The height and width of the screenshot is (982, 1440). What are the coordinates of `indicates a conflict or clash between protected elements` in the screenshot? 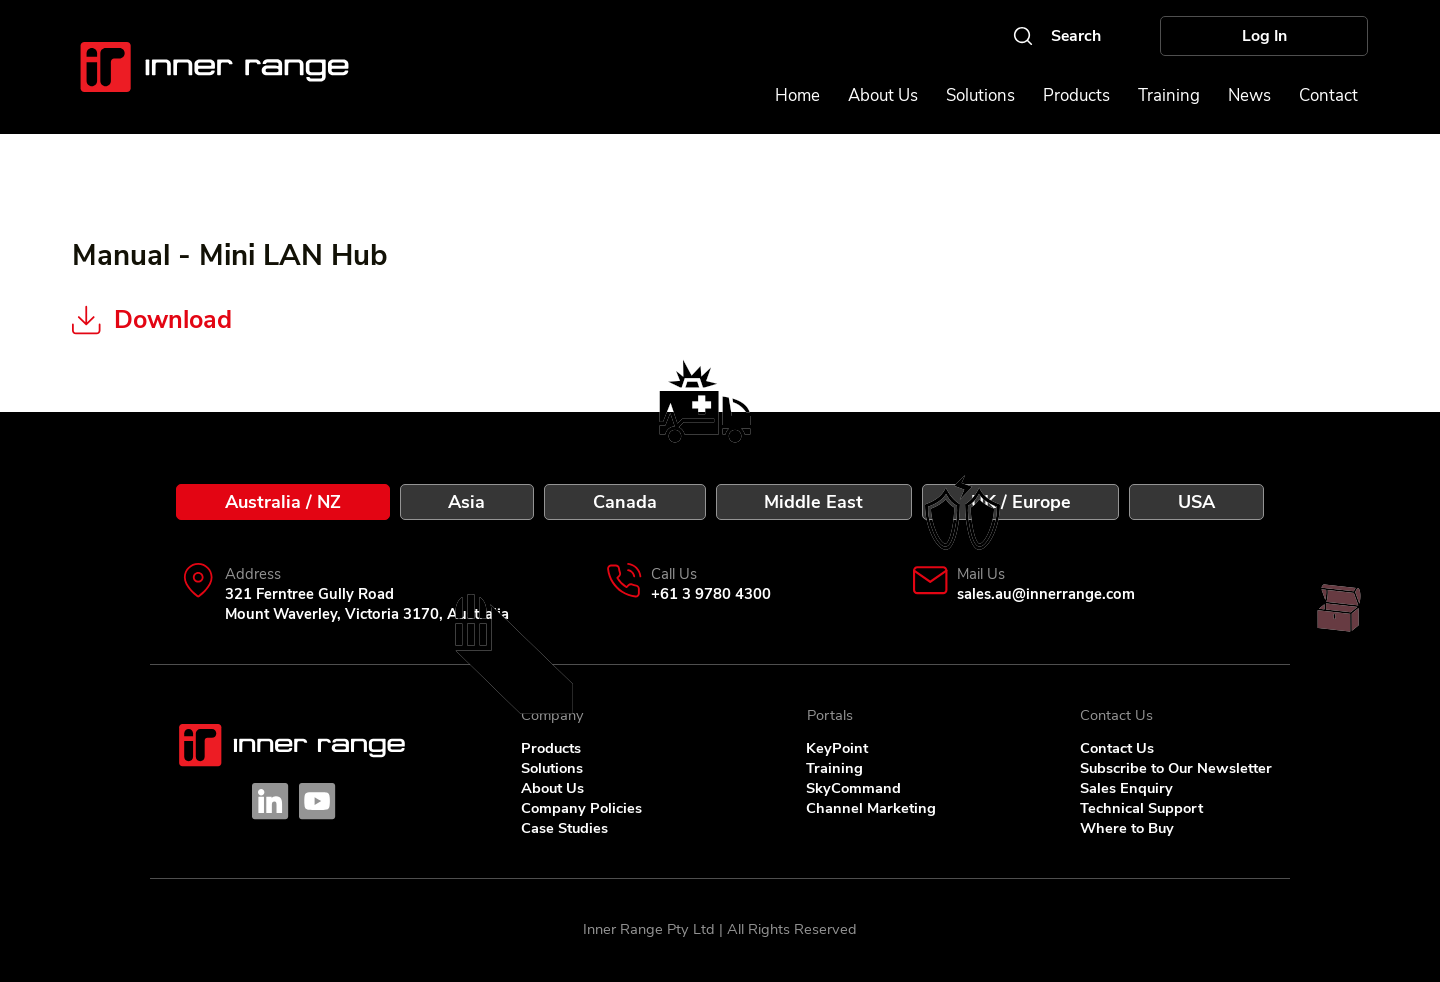 It's located at (962, 512).